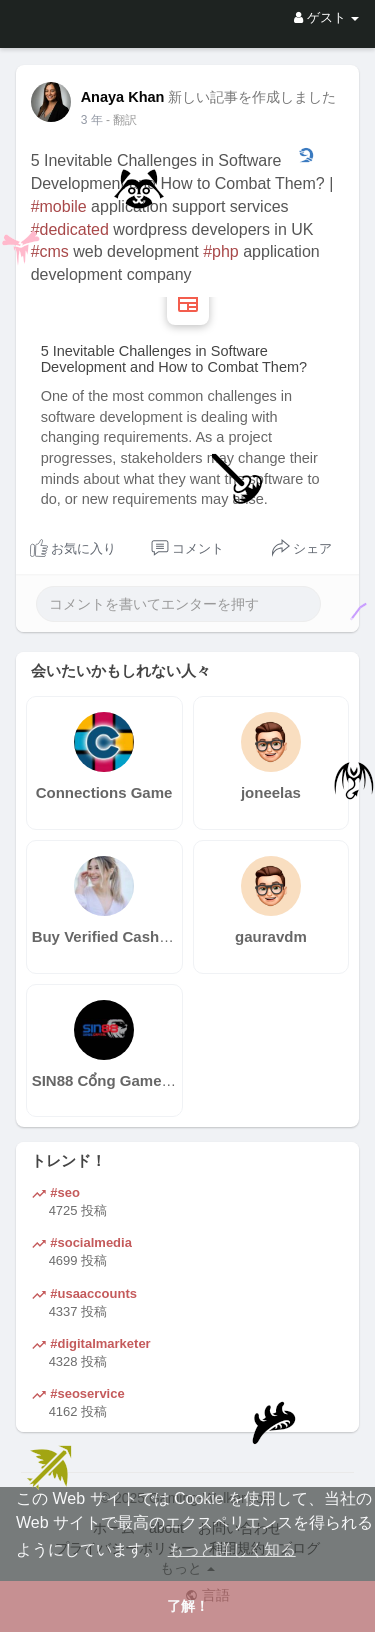  What do you see at coordinates (354, 780) in the screenshot?
I see `represents a villain or enemy character in a game` at bounding box center [354, 780].